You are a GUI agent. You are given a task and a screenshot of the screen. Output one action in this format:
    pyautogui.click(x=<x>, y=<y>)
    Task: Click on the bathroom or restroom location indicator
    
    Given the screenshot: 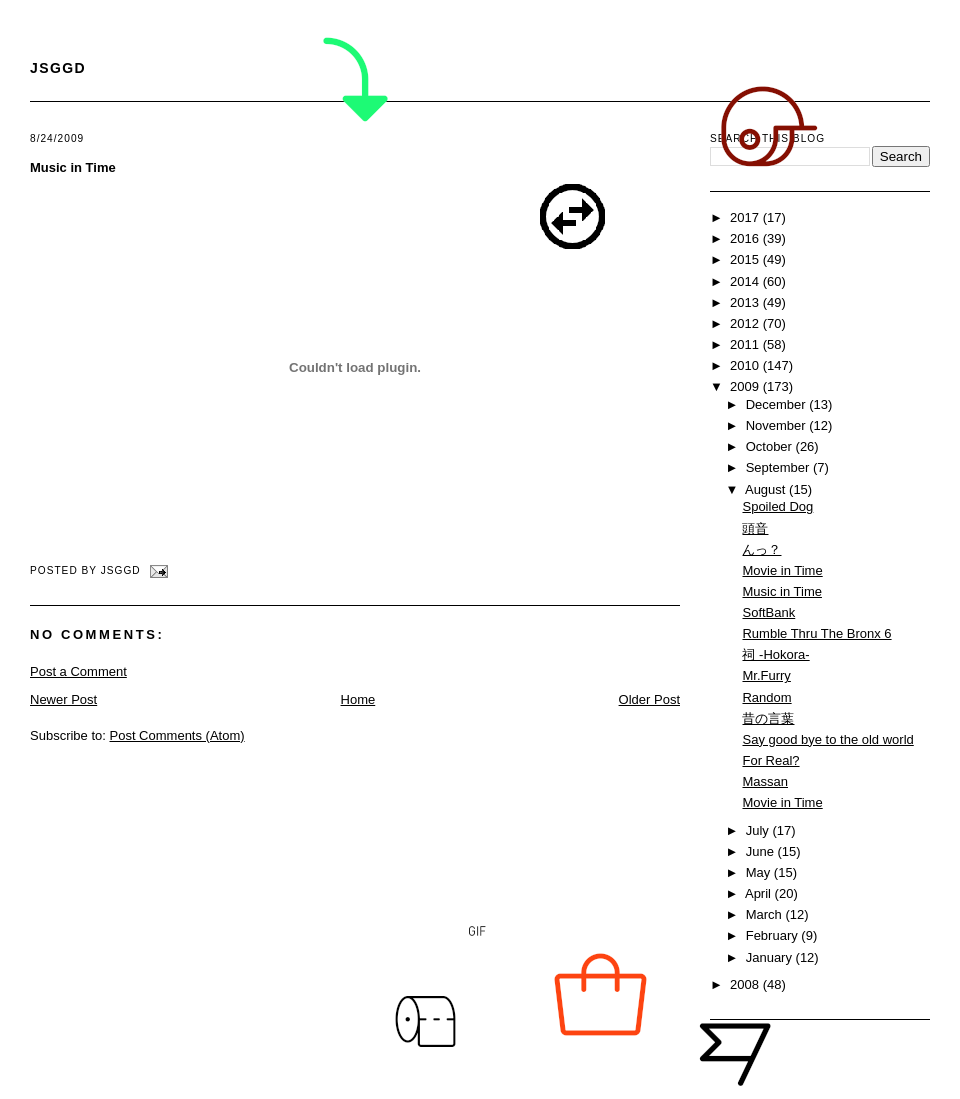 What is the action you would take?
    pyautogui.click(x=425, y=1021)
    